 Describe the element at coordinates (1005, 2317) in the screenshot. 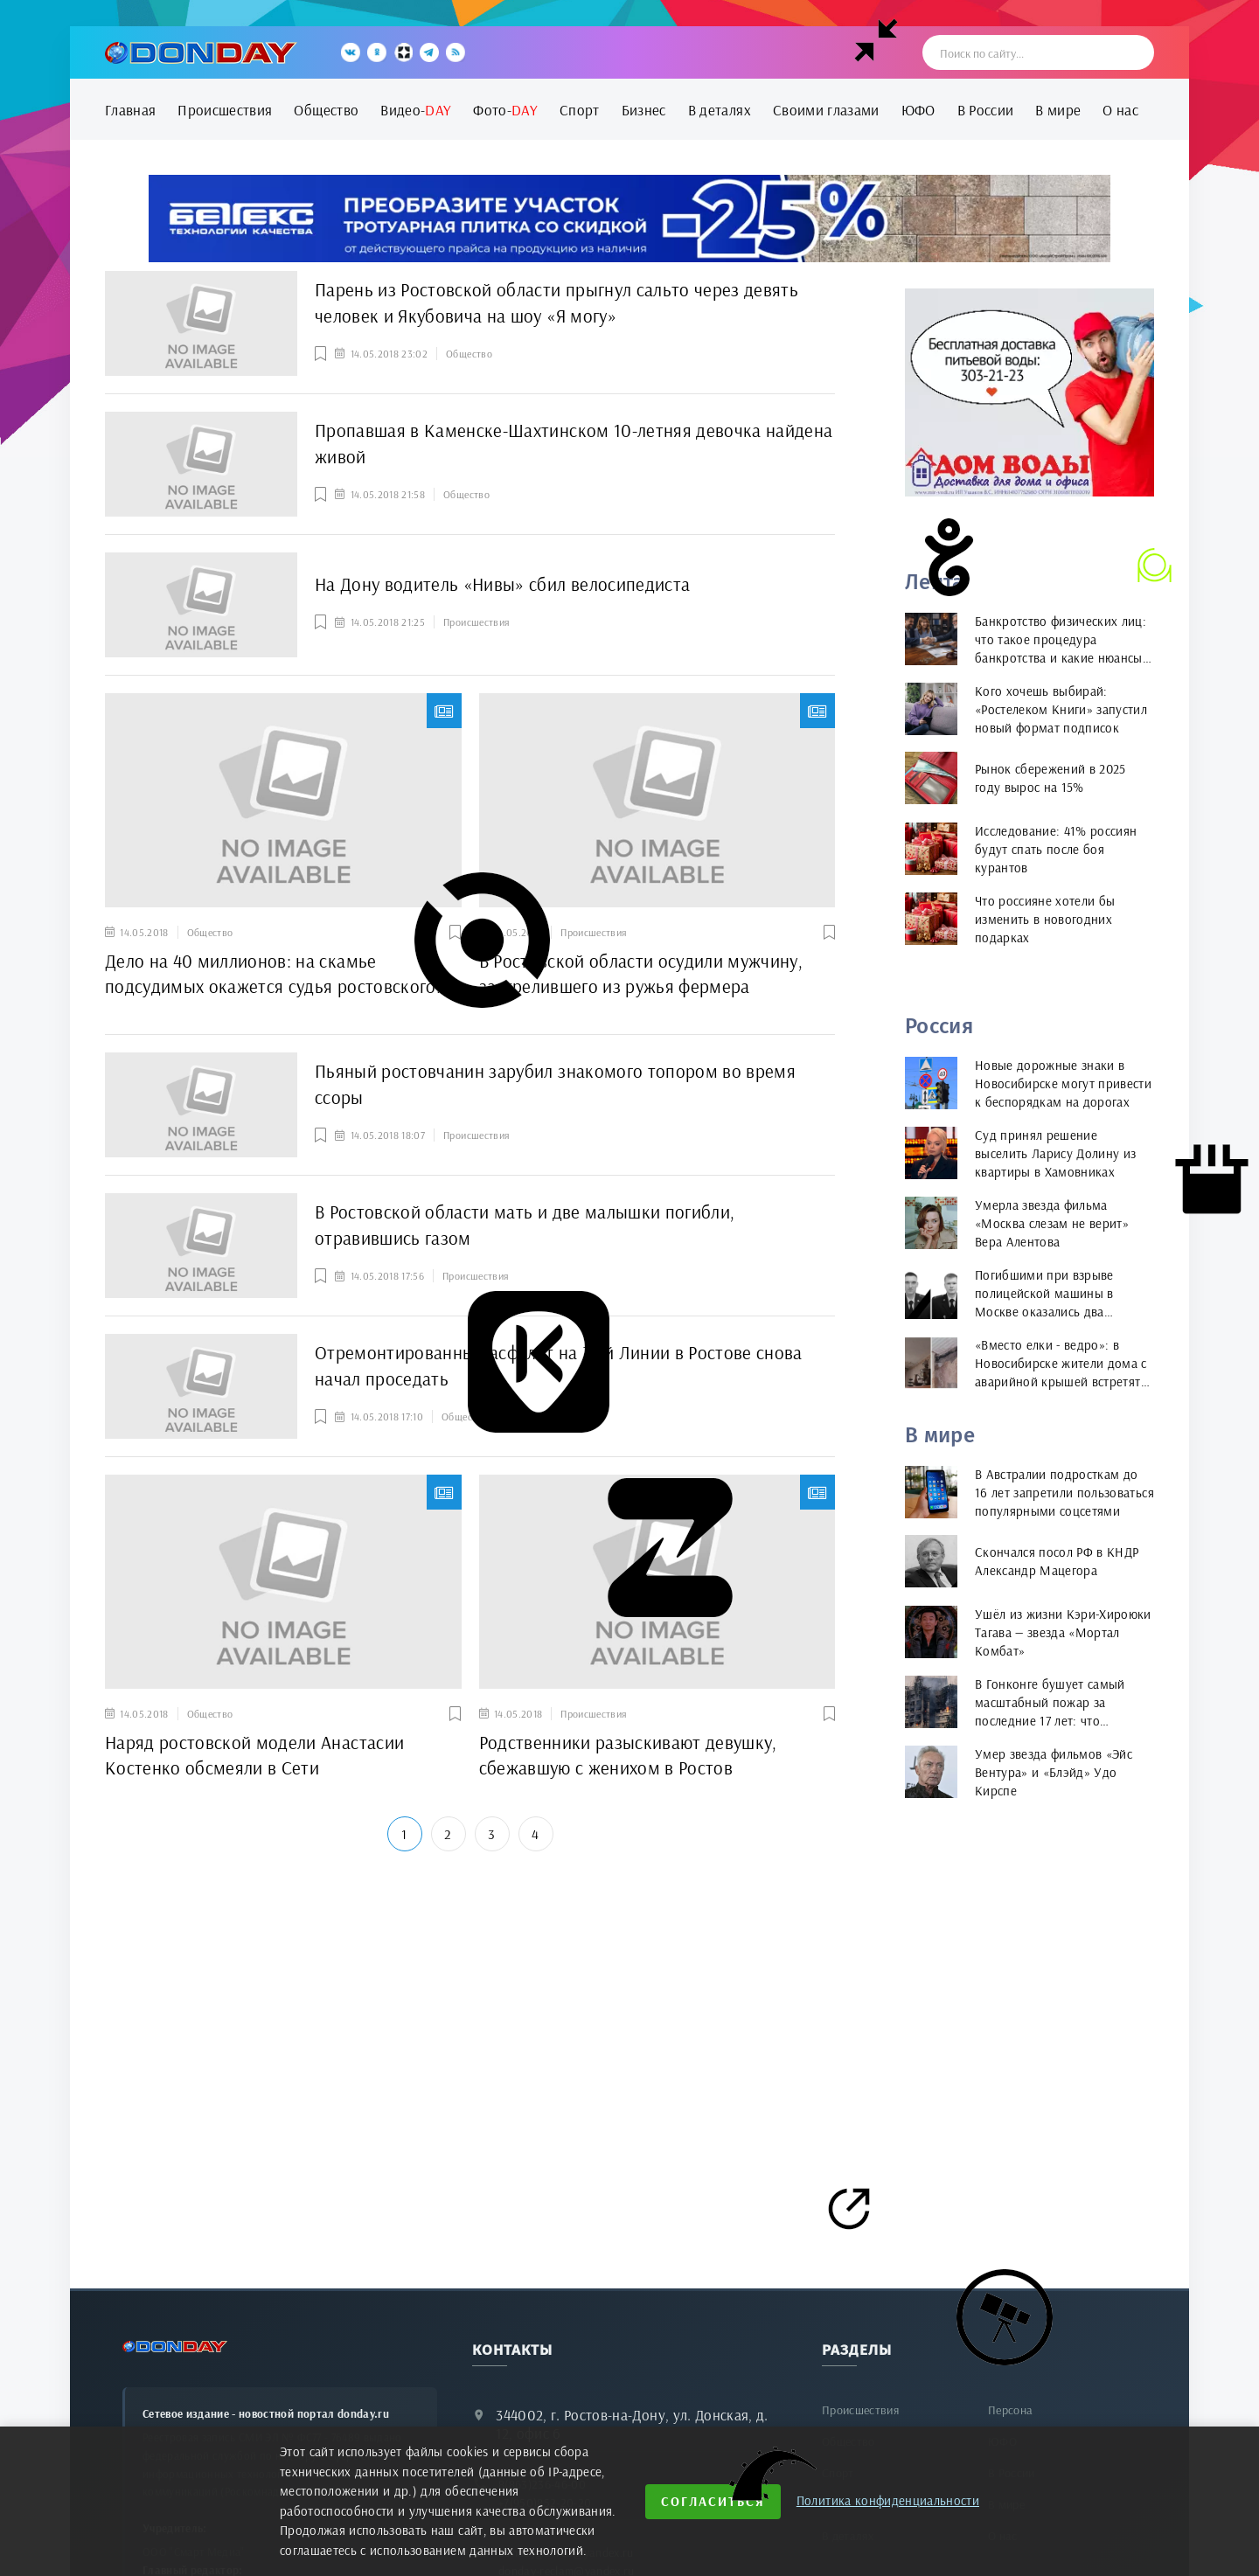

I see `WPExplorer logo - a WordPress themes and resources website` at that location.